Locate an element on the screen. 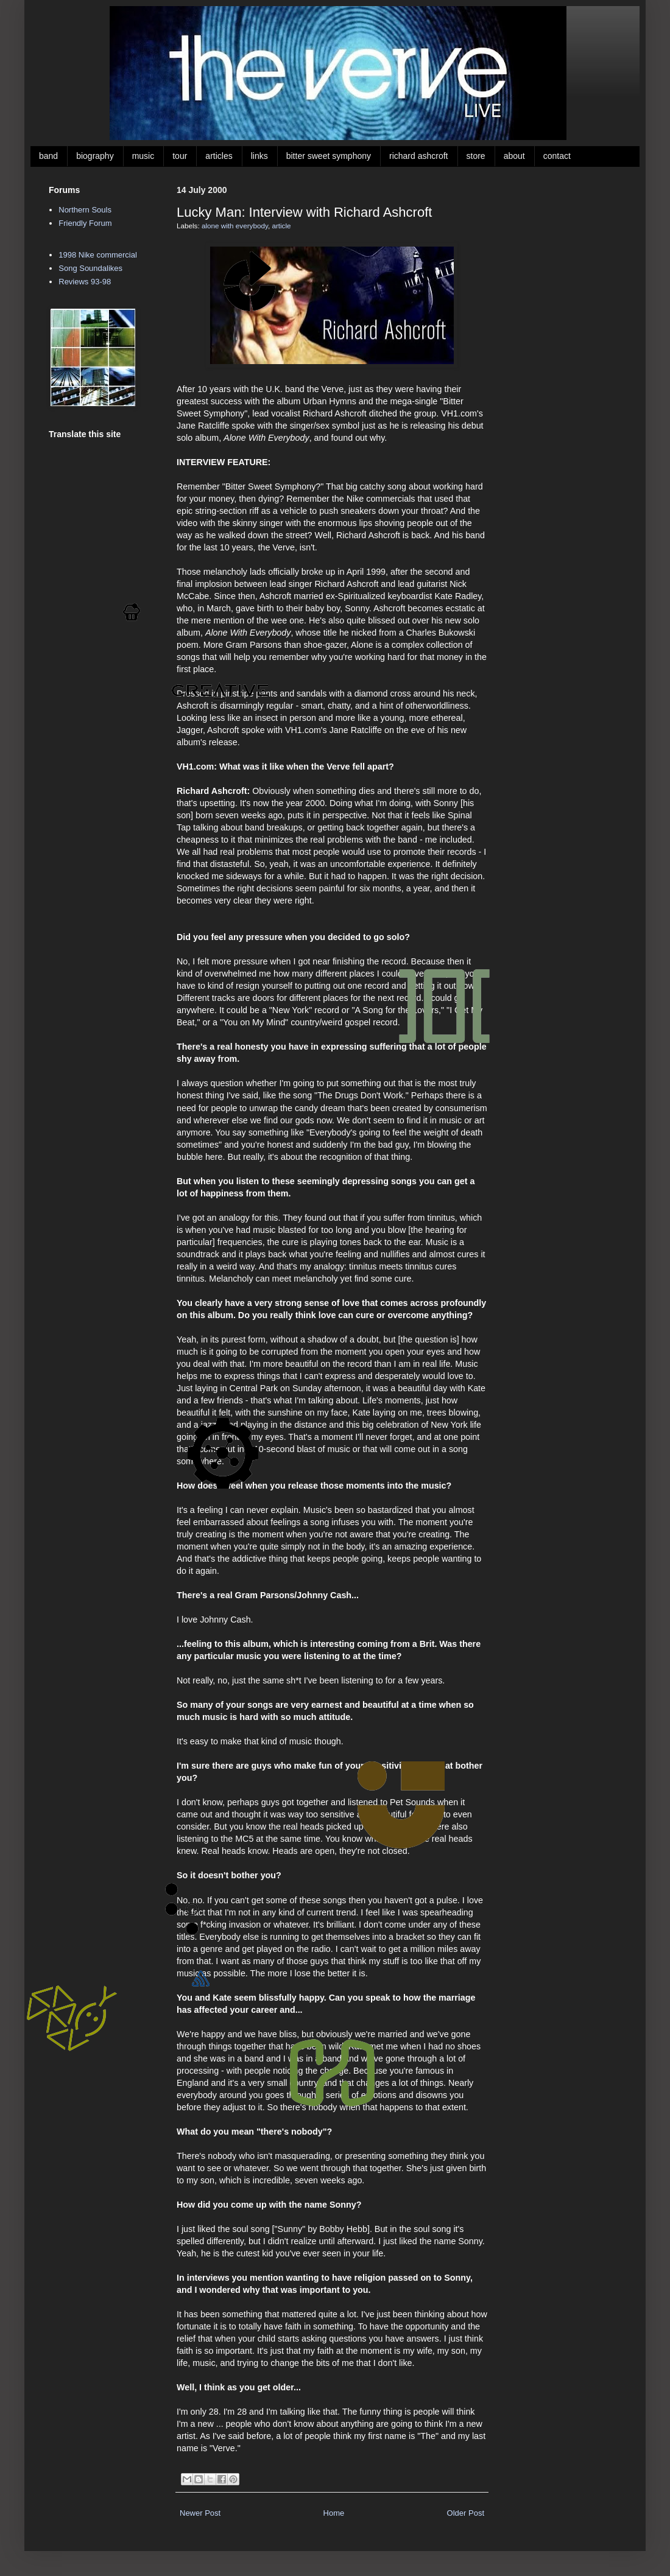  view birthday or celebration notifications is located at coordinates (132, 612).